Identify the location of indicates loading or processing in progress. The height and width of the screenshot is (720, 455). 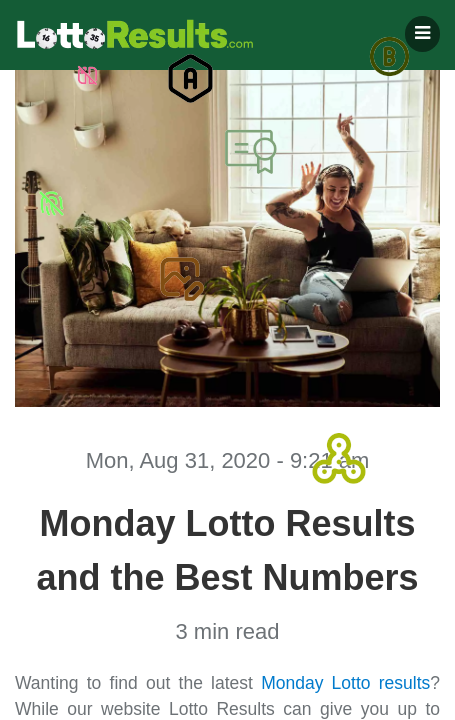
(339, 462).